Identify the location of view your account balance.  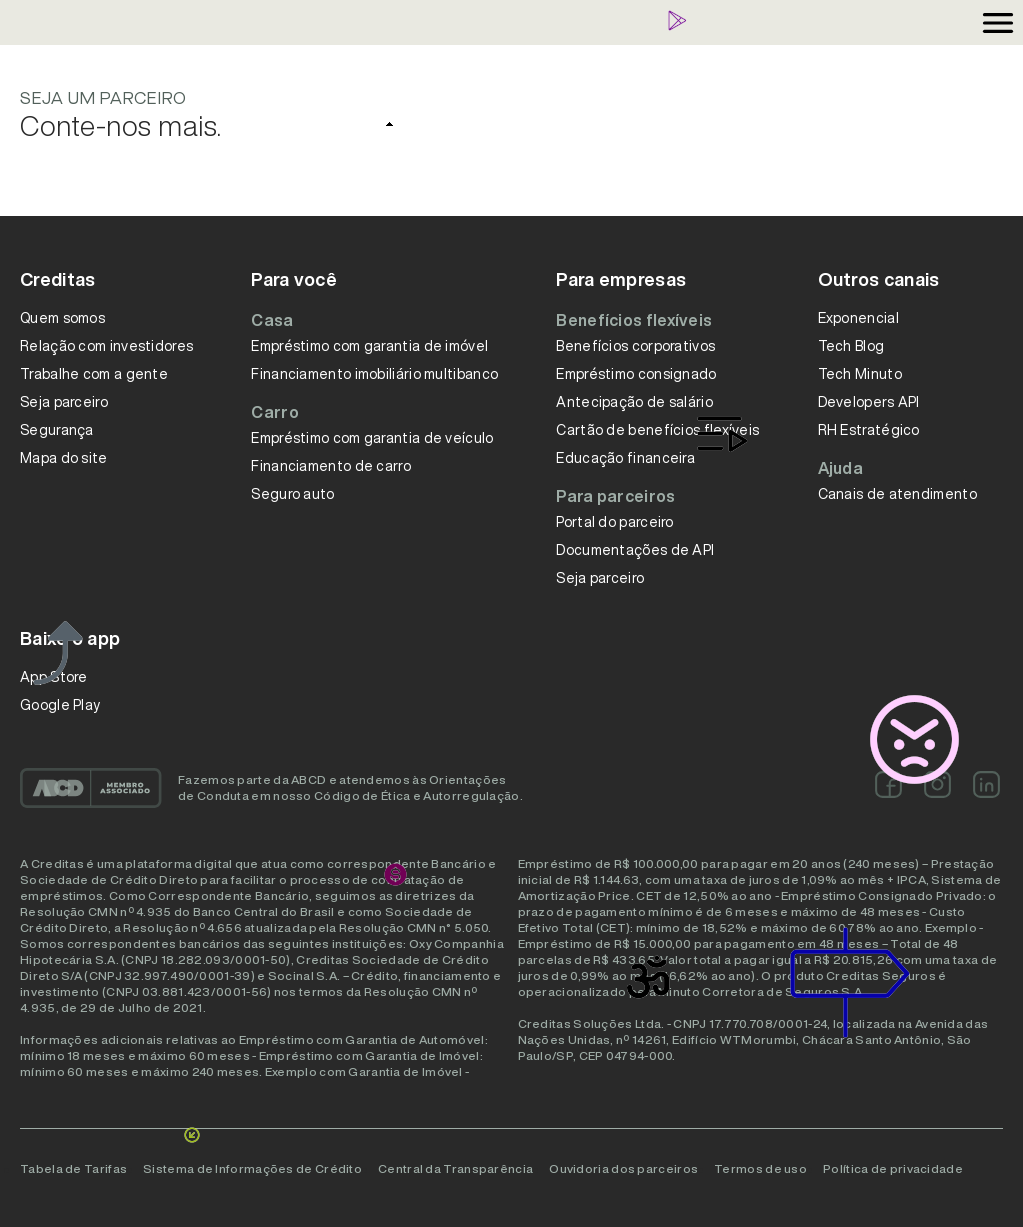
(395, 874).